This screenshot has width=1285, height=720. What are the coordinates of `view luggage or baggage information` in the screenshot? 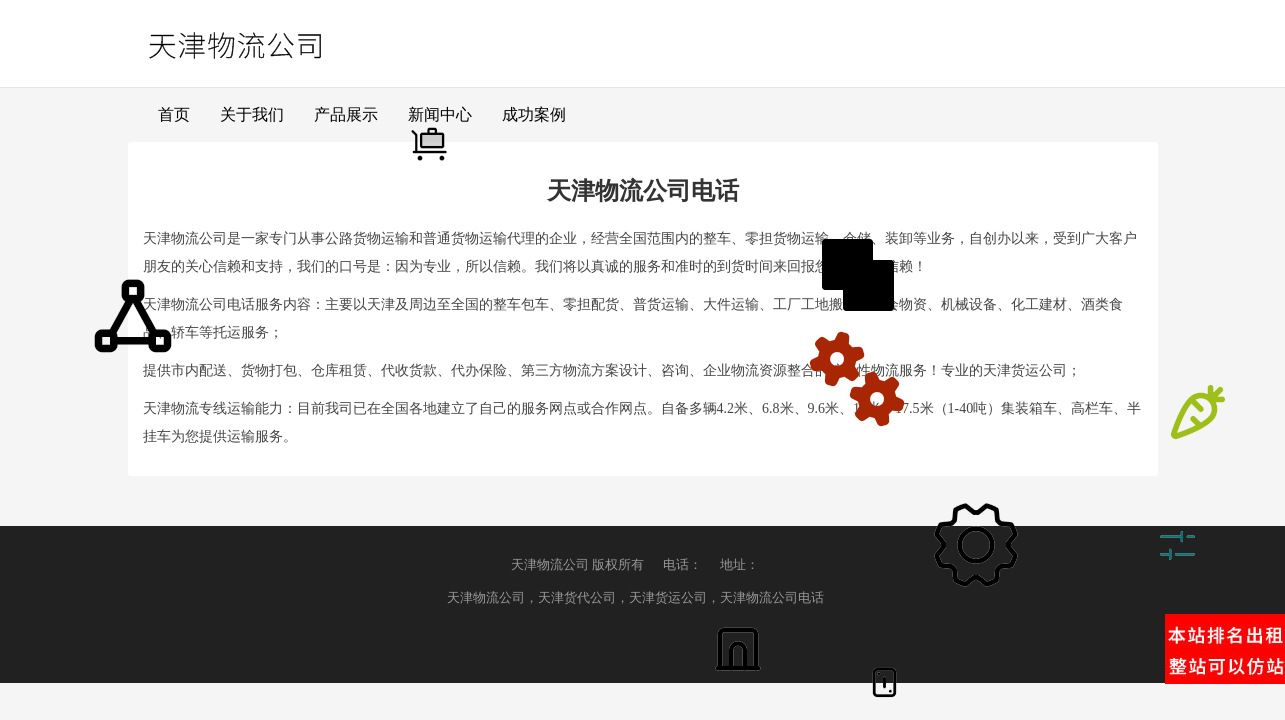 It's located at (428, 143).